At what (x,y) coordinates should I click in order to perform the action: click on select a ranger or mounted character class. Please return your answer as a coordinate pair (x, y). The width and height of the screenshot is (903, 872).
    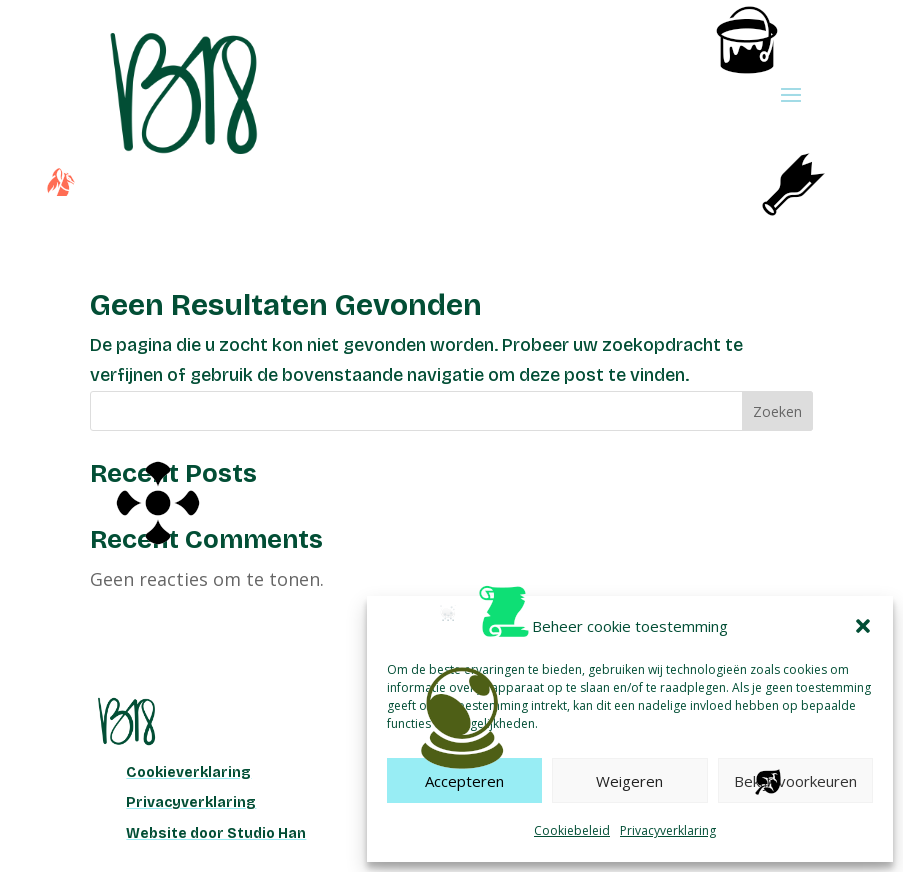
    Looking at the image, I should click on (61, 182).